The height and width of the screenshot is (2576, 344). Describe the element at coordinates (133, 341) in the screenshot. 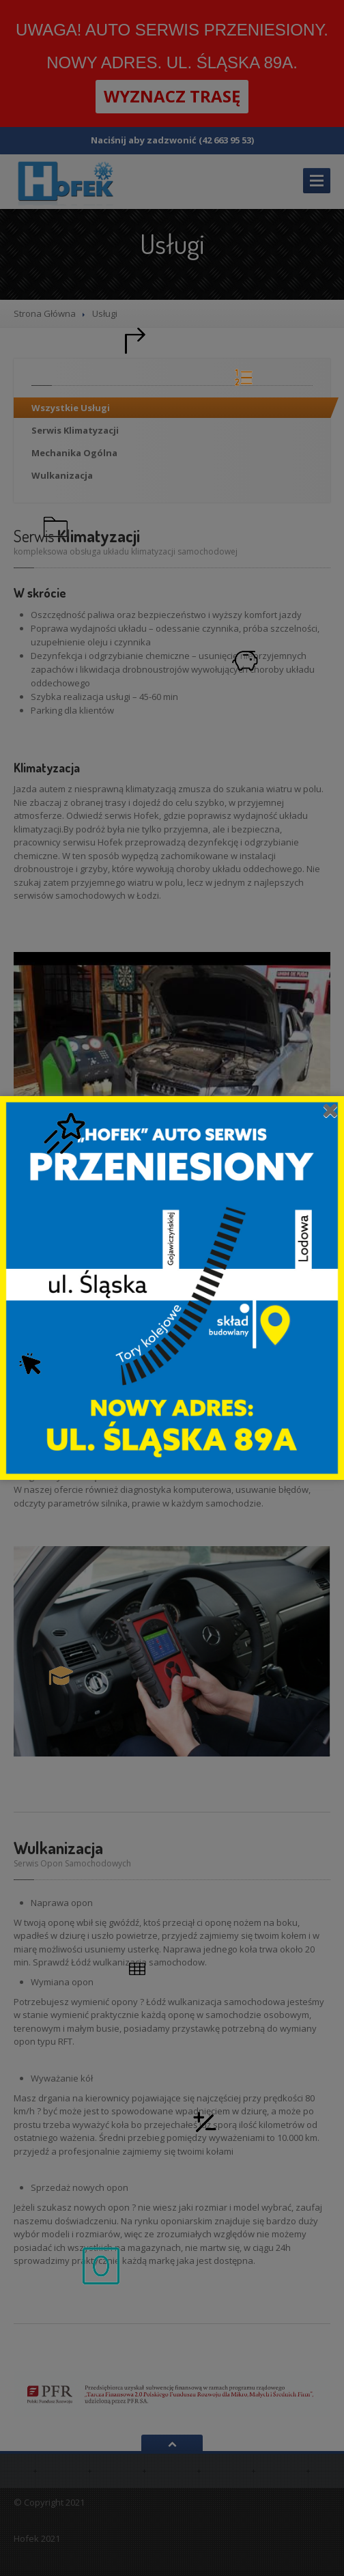

I see `forward or share content` at that location.